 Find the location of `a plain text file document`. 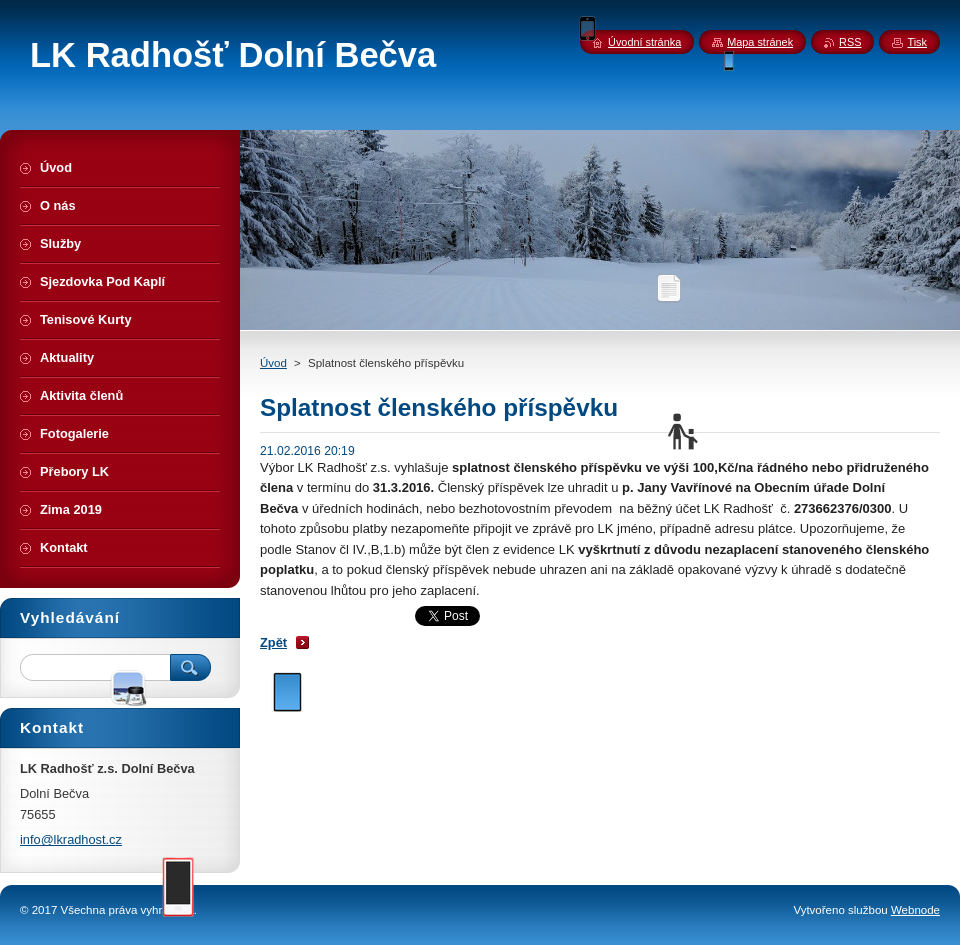

a plain text file document is located at coordinates (669, 288).